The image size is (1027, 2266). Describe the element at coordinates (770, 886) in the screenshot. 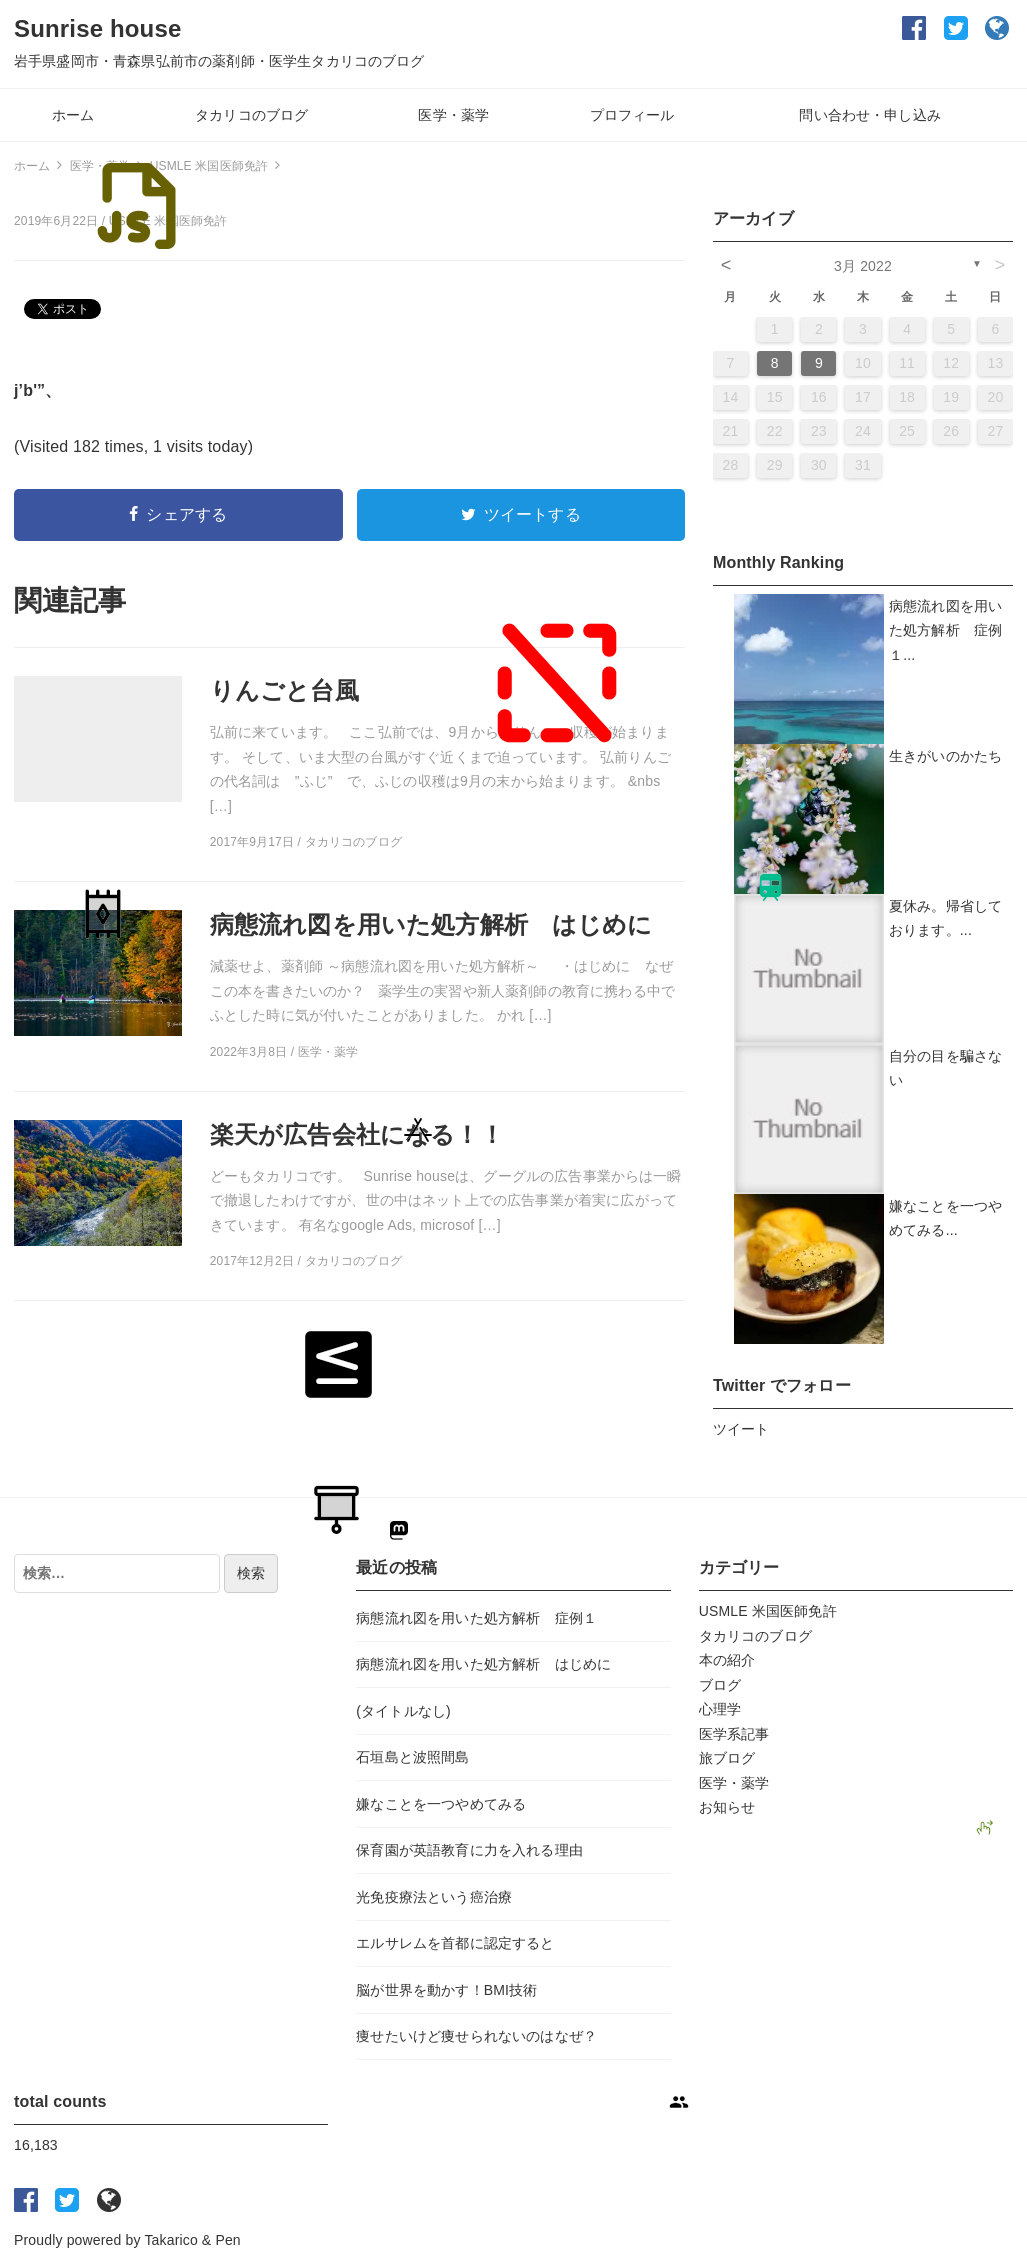

I see `access train schedules or railway information` at that location.